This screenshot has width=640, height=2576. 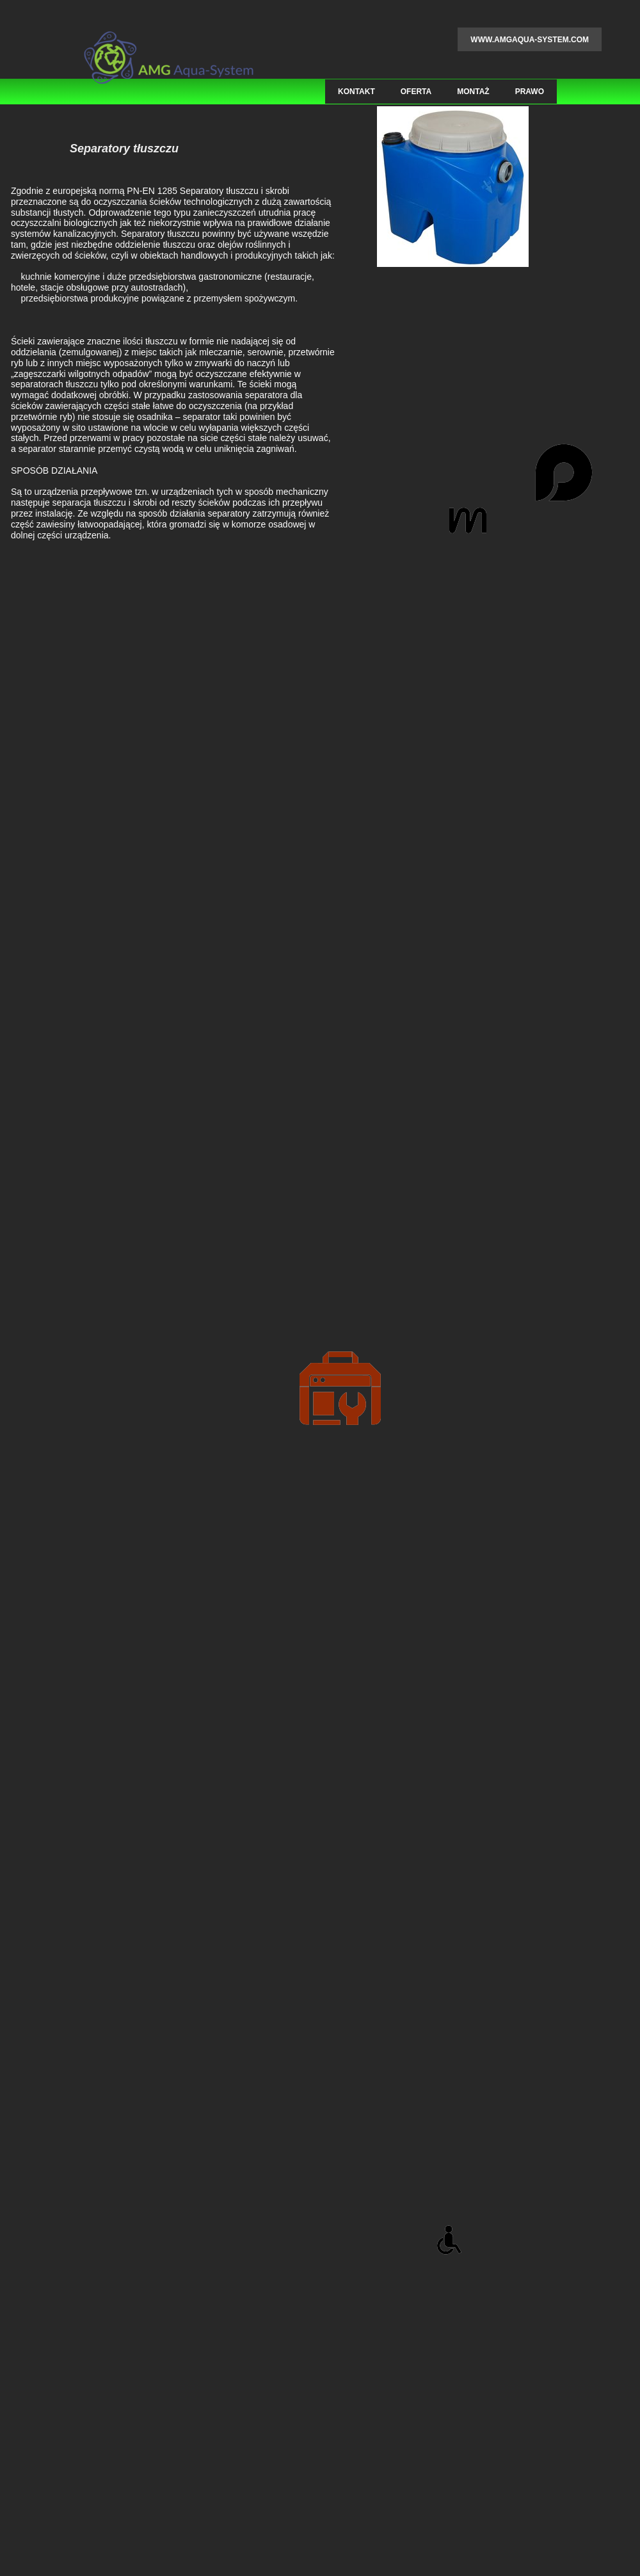 I want to click on indicates wheelchair accessibility, so click(x=449, y=2240).